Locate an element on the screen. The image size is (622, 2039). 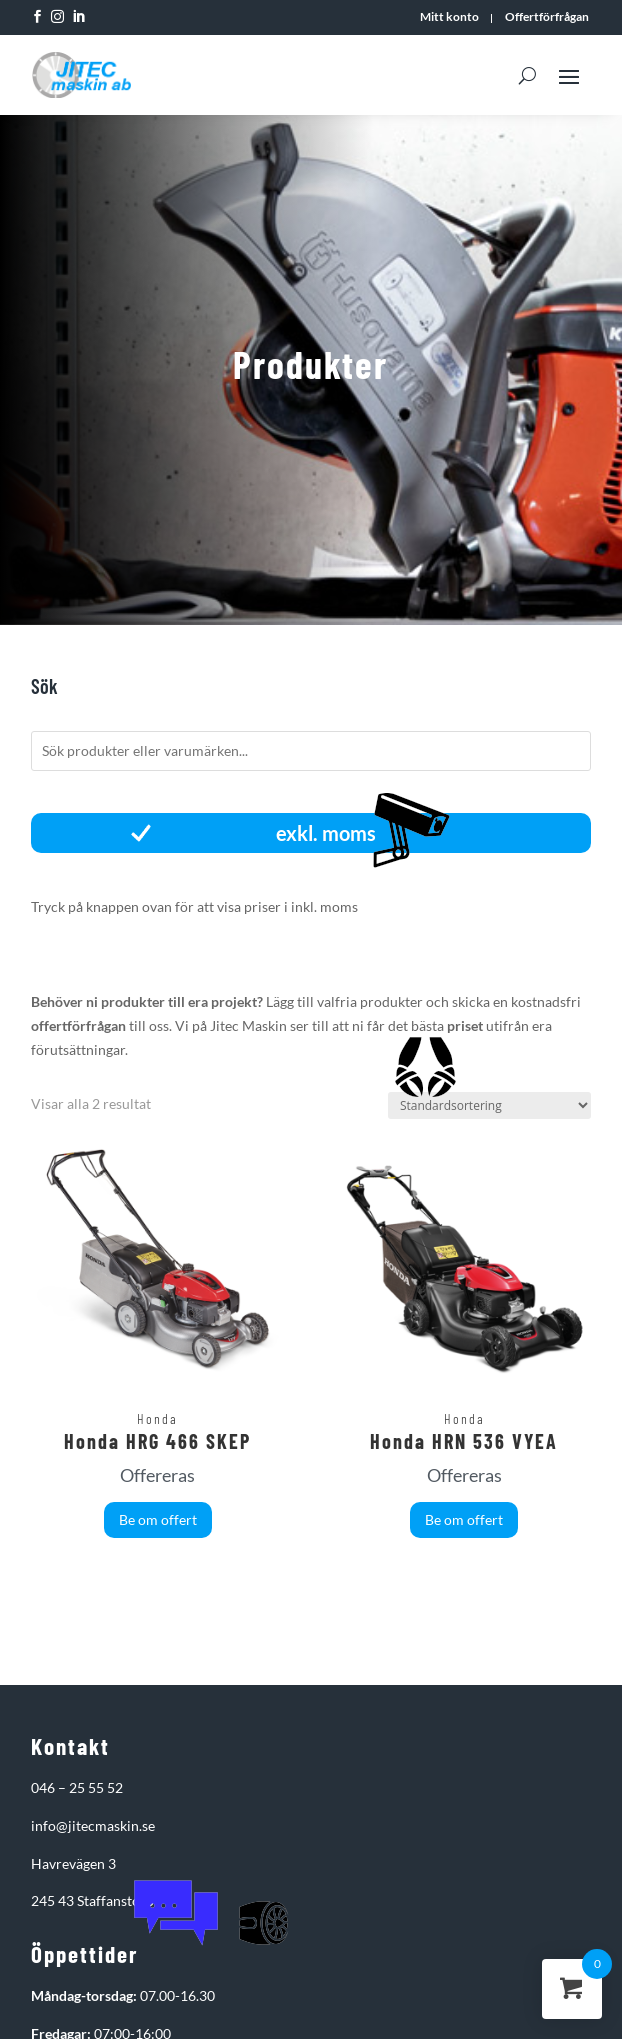
access security camera footage is located at coordinates (411, 830).